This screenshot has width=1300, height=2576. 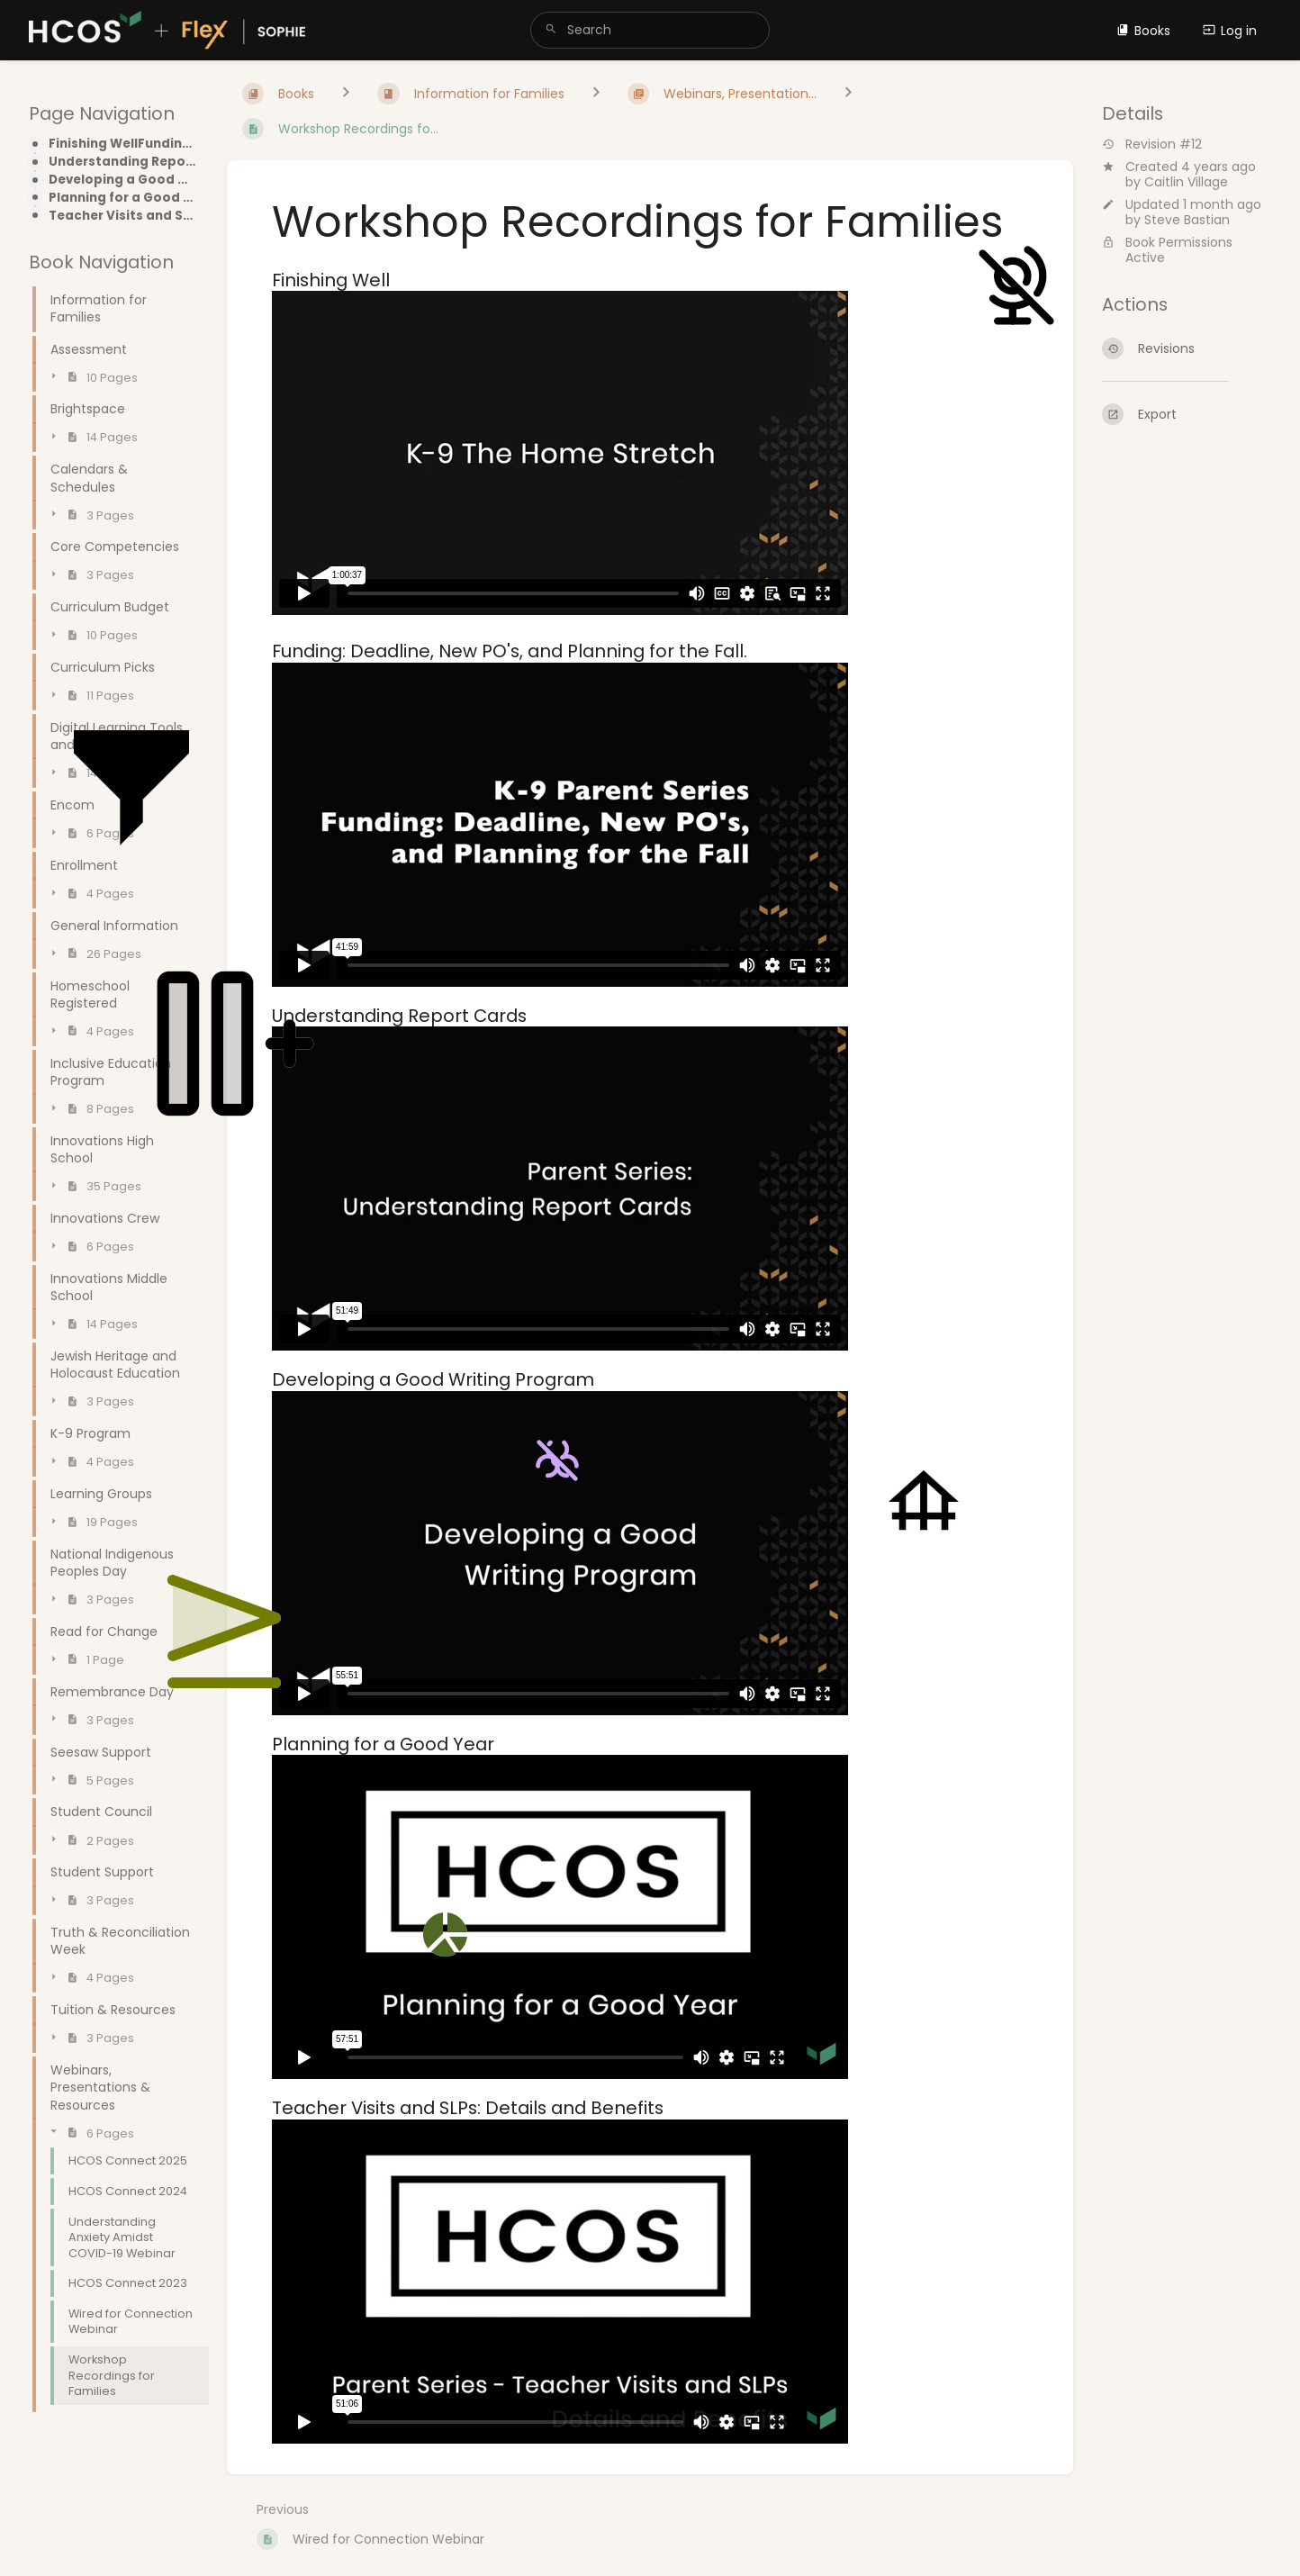 What do you see at coordinates (223, 1044) in the screenshot?
I see `add a new column to the right` at bounding box center [223, 1044].